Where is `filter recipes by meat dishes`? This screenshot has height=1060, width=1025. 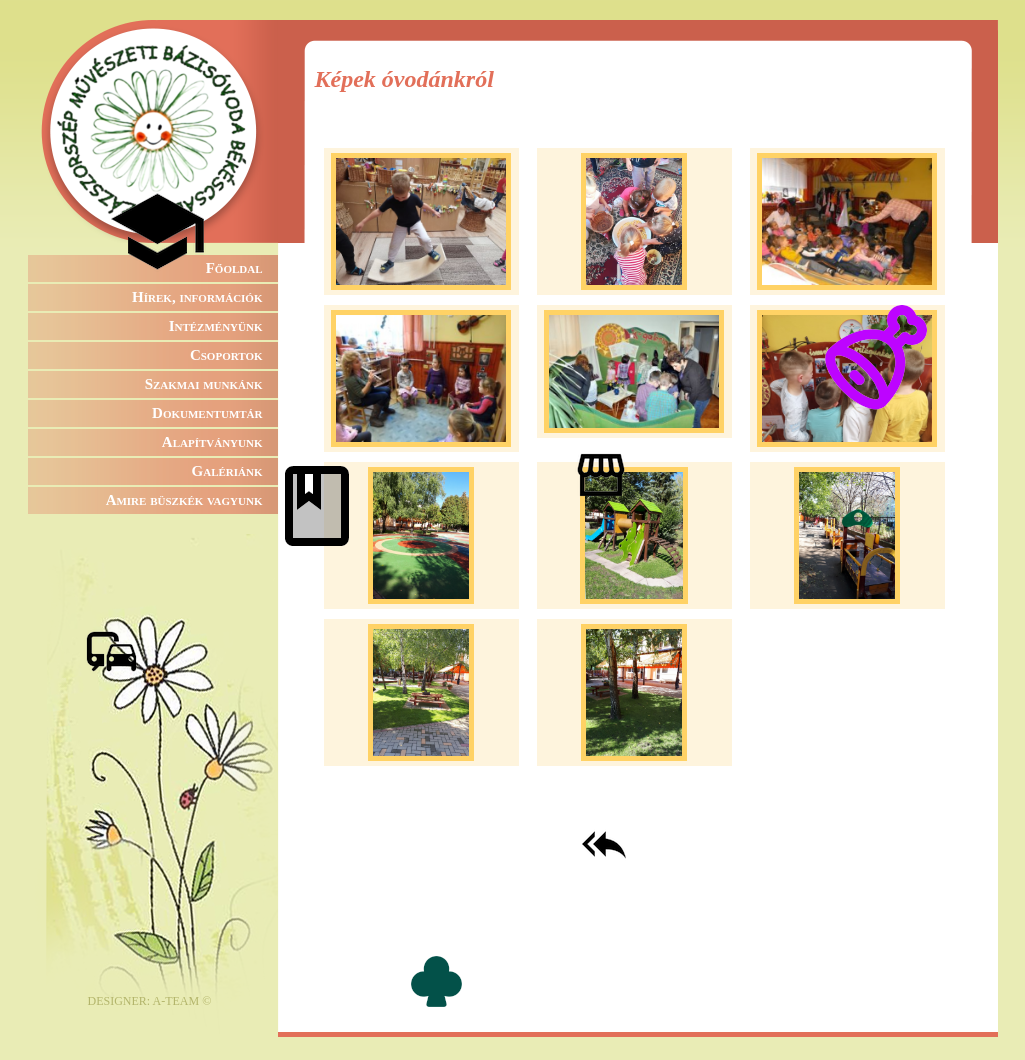 filter recipes by meat dishes is located at coordinates (877, 355).